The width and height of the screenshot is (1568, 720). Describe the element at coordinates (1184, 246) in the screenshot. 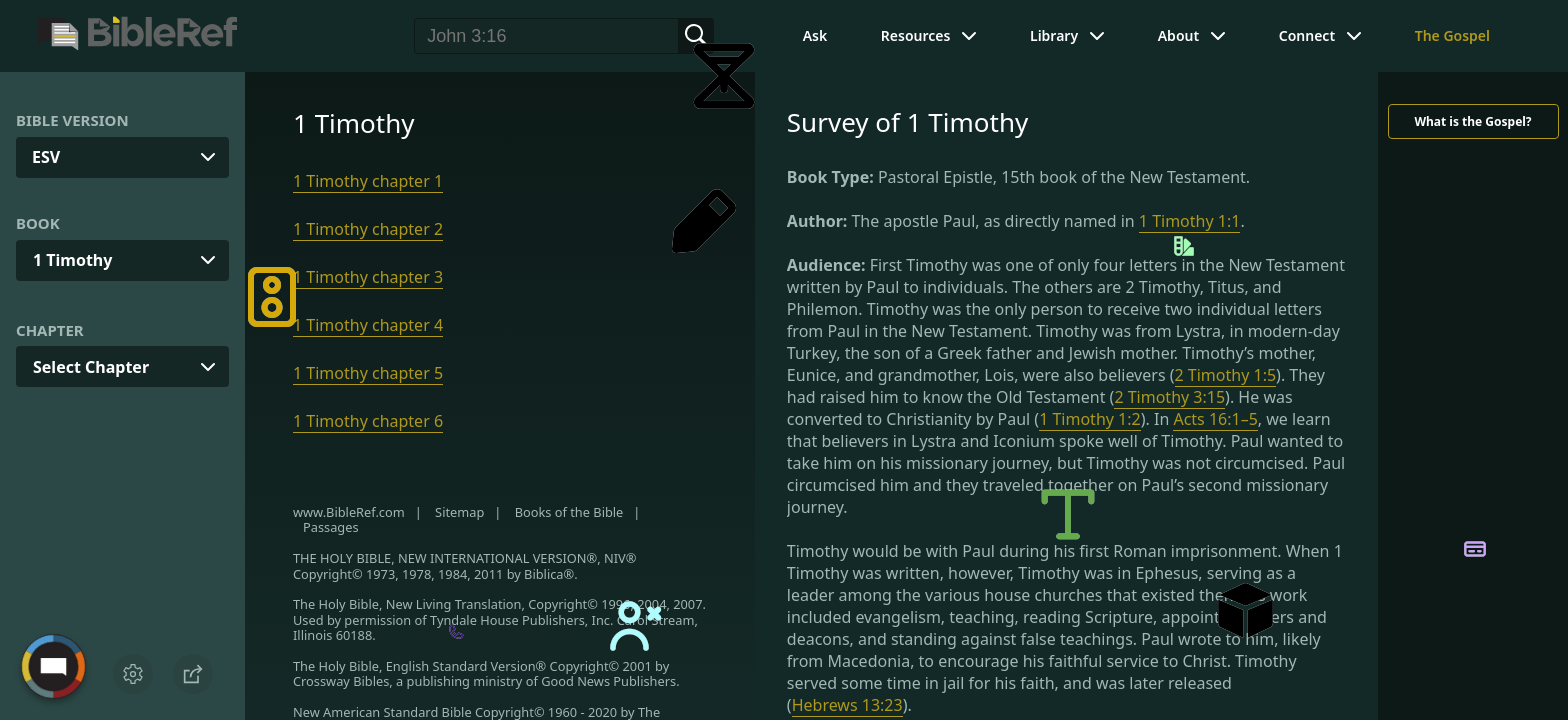

I see `access color palette or theme settings` at that location.